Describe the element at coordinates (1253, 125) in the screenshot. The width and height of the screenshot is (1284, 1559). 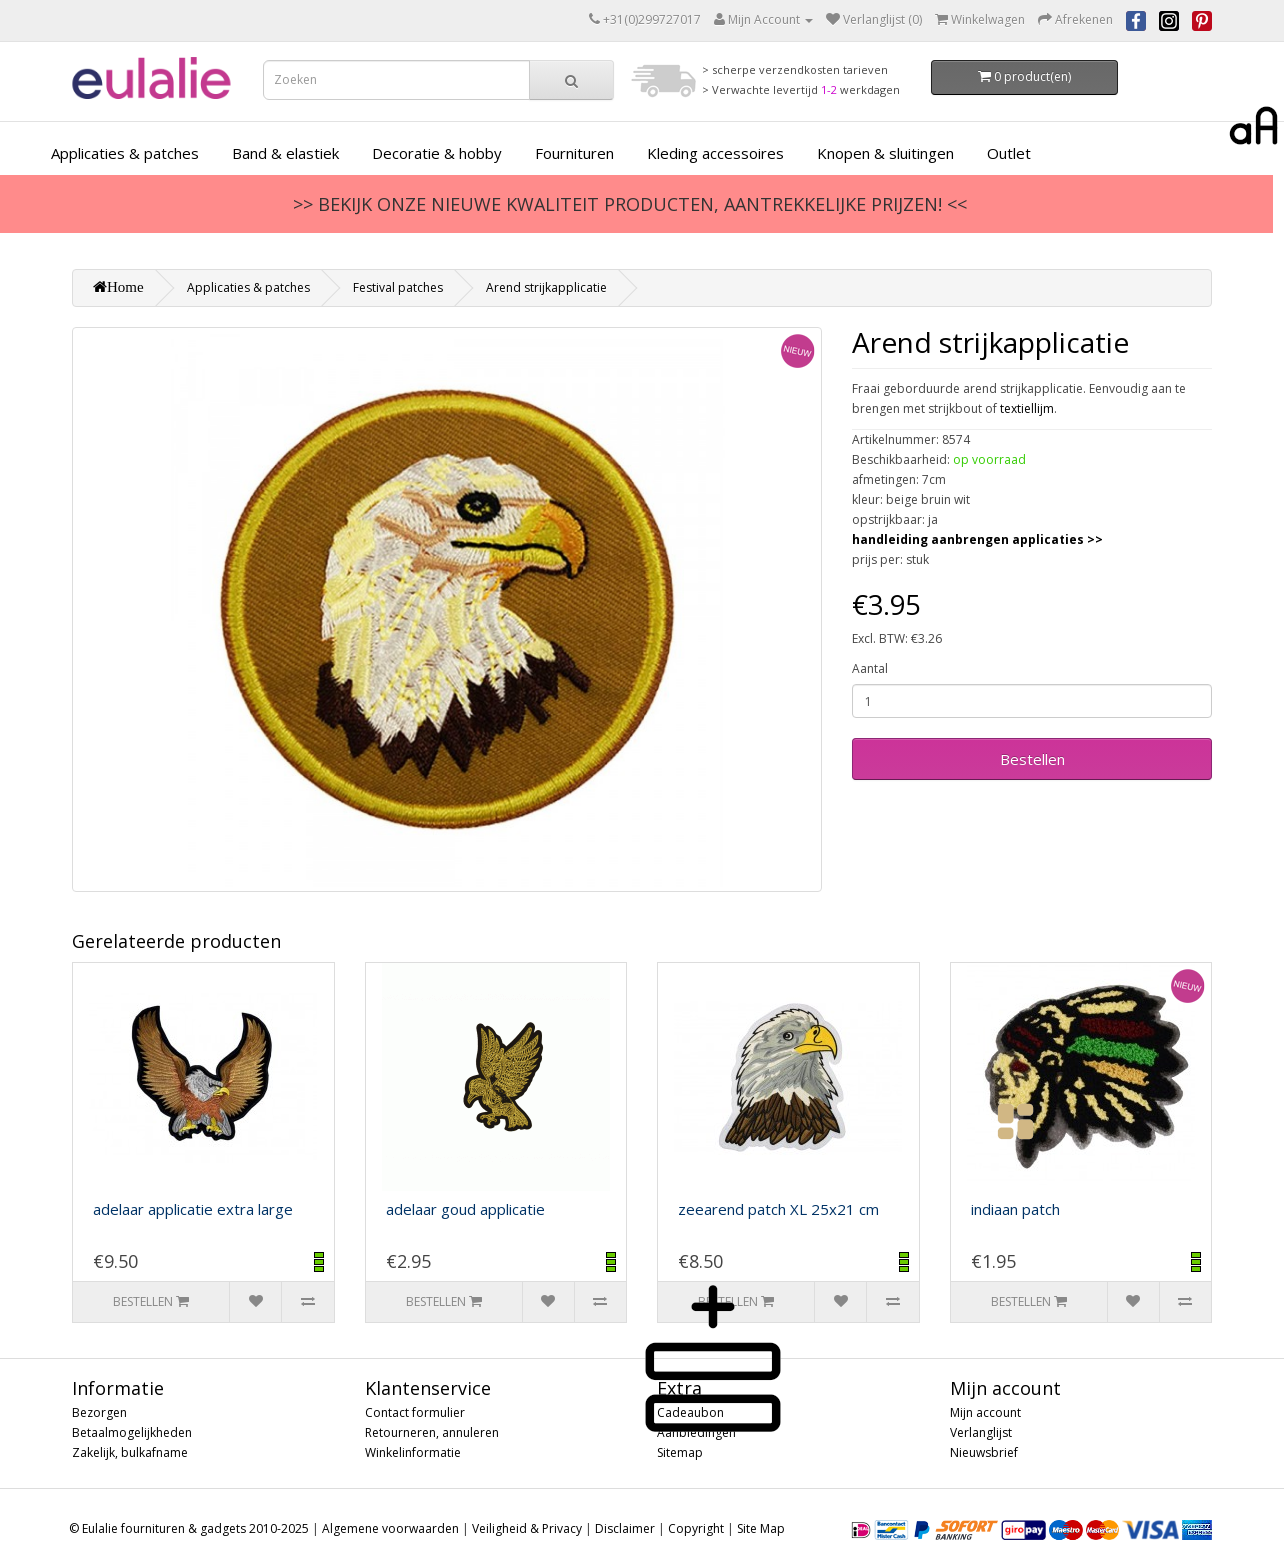
I see `toggle between uppercase and lowercase text` at that location.